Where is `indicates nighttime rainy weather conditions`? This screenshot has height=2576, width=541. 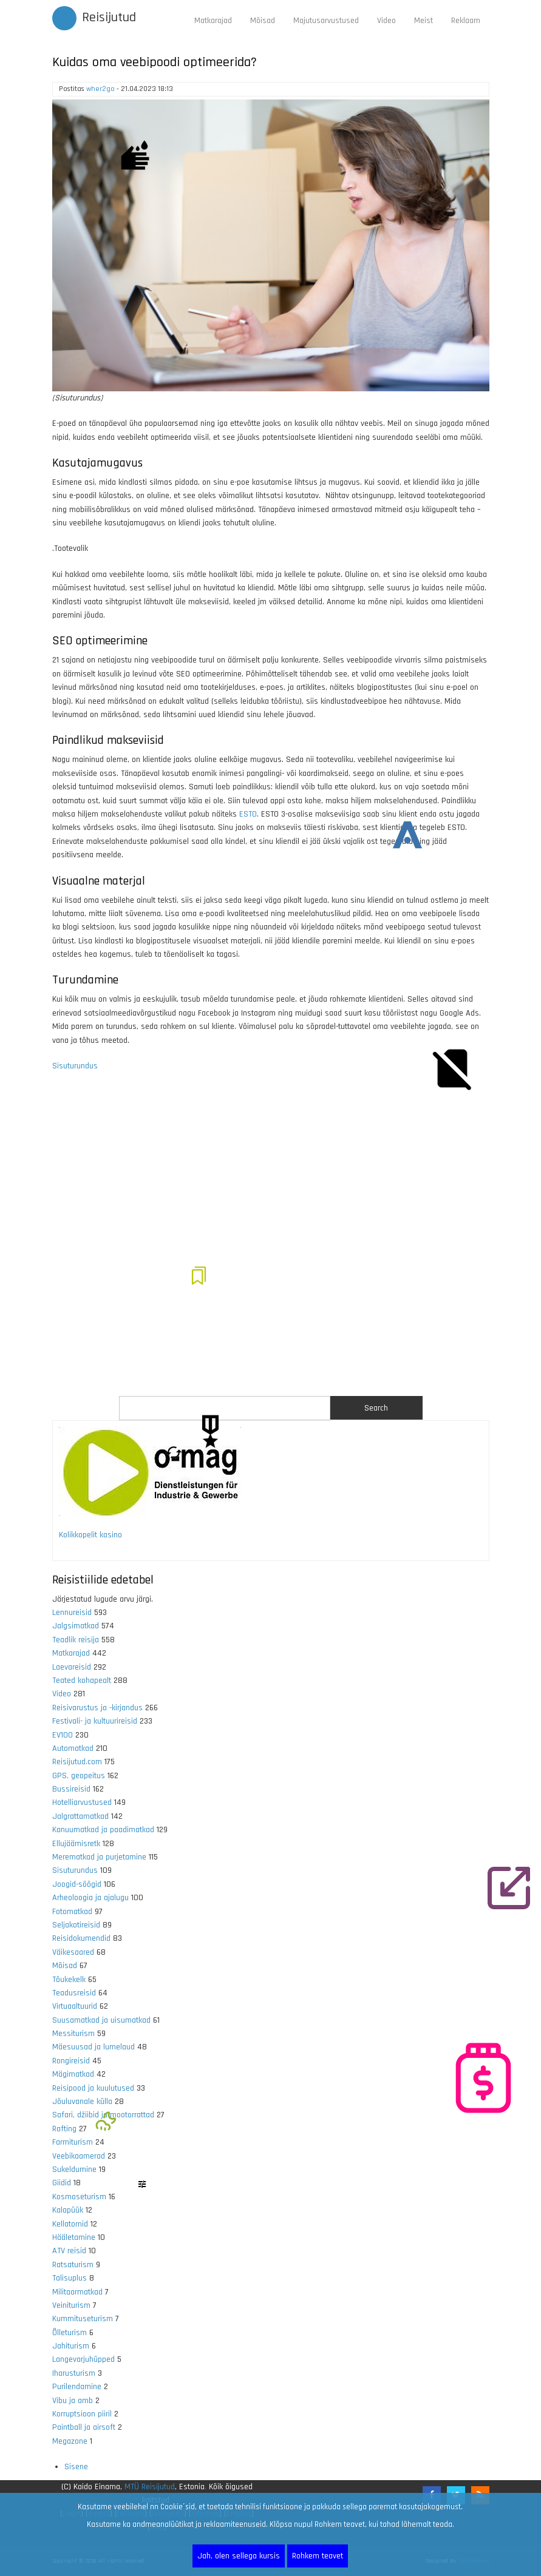 indicates nighttime rainy weather conditions is located at coordinates (106, 2120).